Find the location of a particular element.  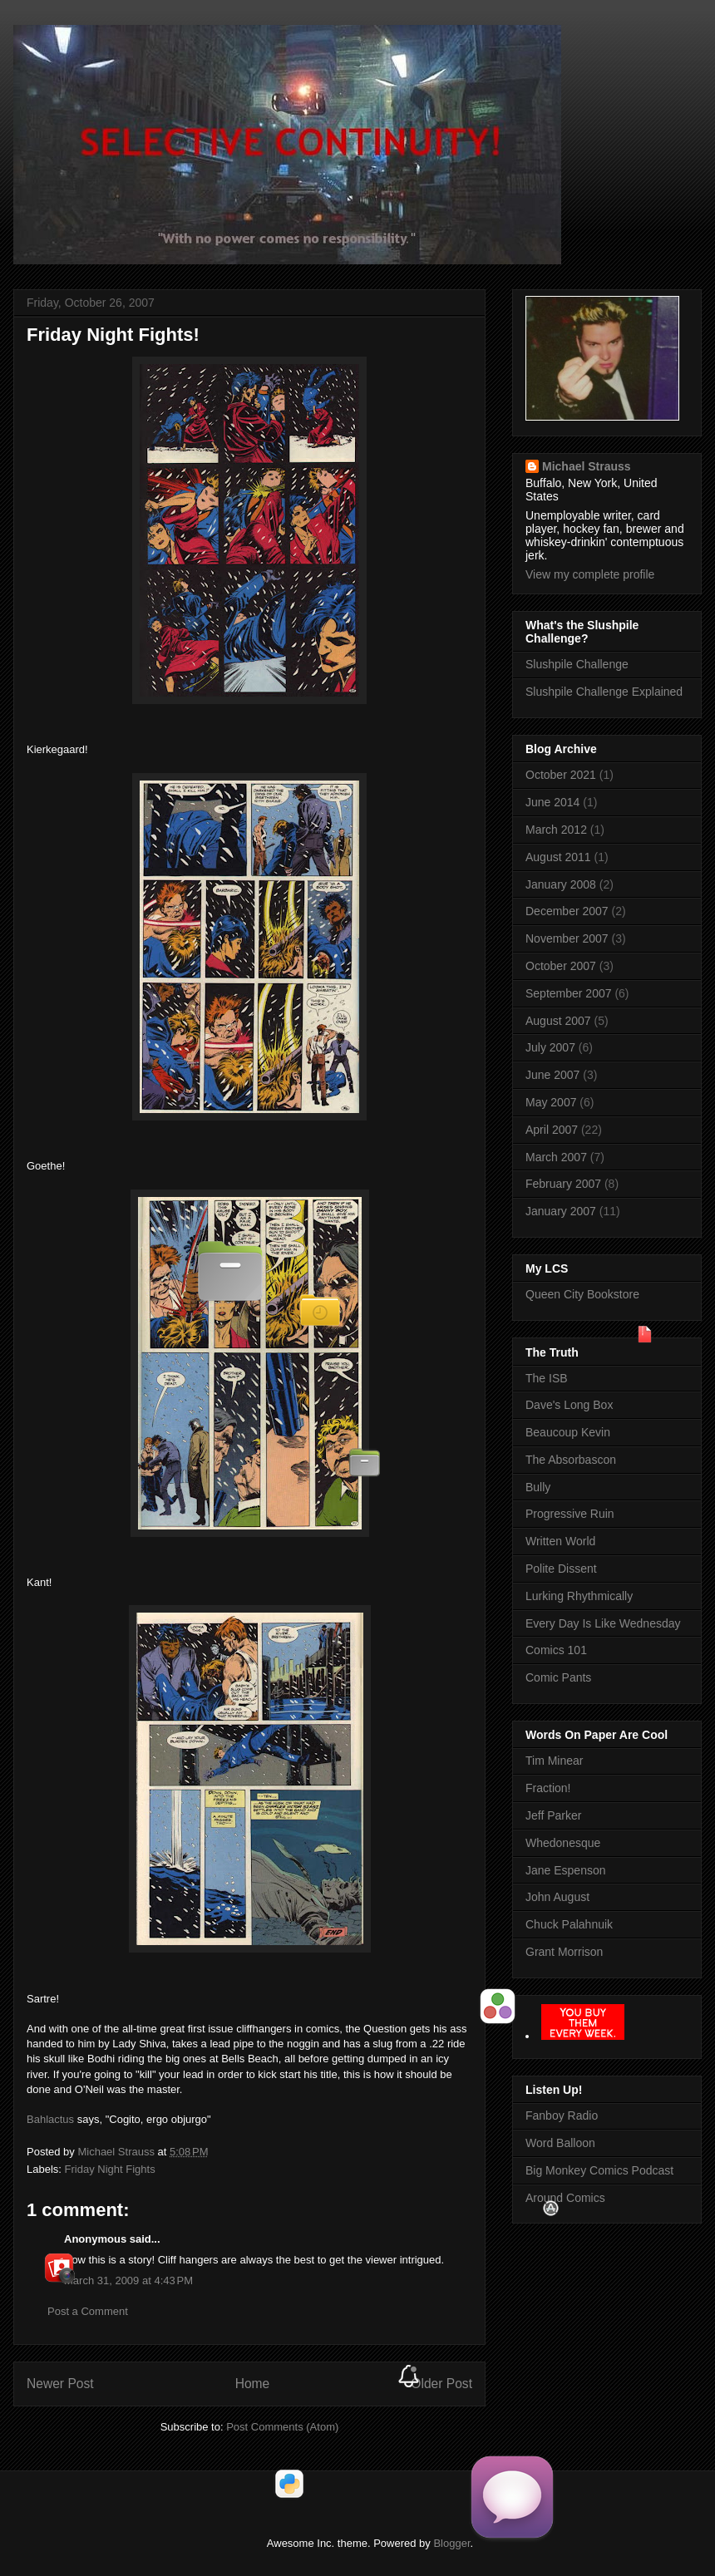

access temporary files folder is located at coordinates (320, 1310).